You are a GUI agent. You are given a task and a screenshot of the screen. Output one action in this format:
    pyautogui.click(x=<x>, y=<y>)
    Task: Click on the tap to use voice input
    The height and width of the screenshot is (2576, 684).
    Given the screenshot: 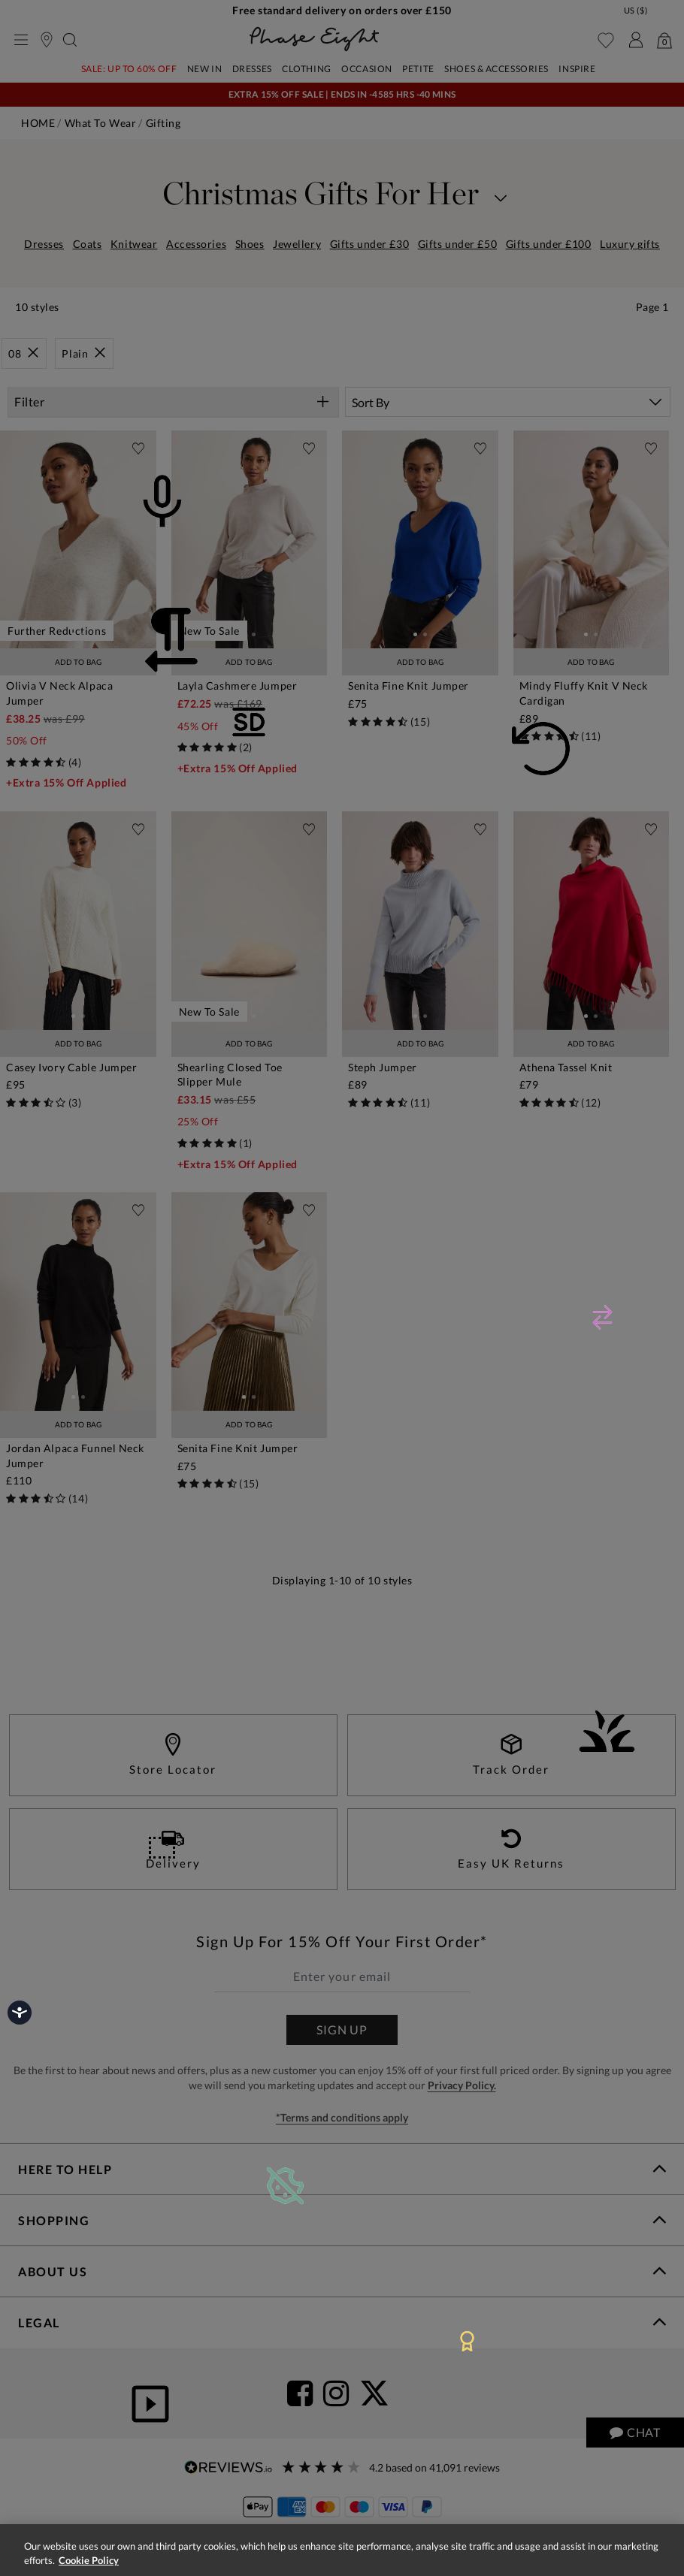 What is the action you would take?
    pyautogui.click(x=162, y=500)
    